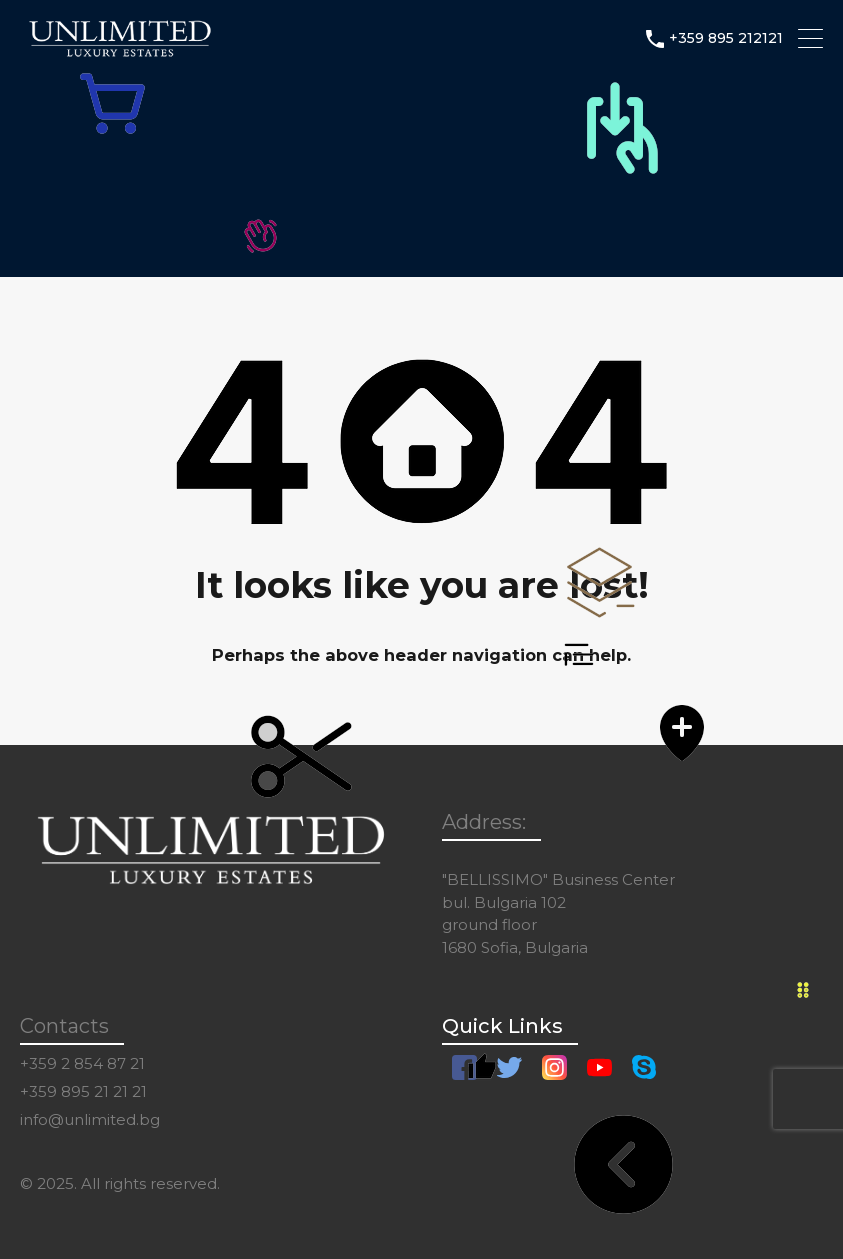 This screenshot has height=1259, width=843. Describe the element at coordinates (682, 733) in the screenshot. I see `add a new location pin` at that location.